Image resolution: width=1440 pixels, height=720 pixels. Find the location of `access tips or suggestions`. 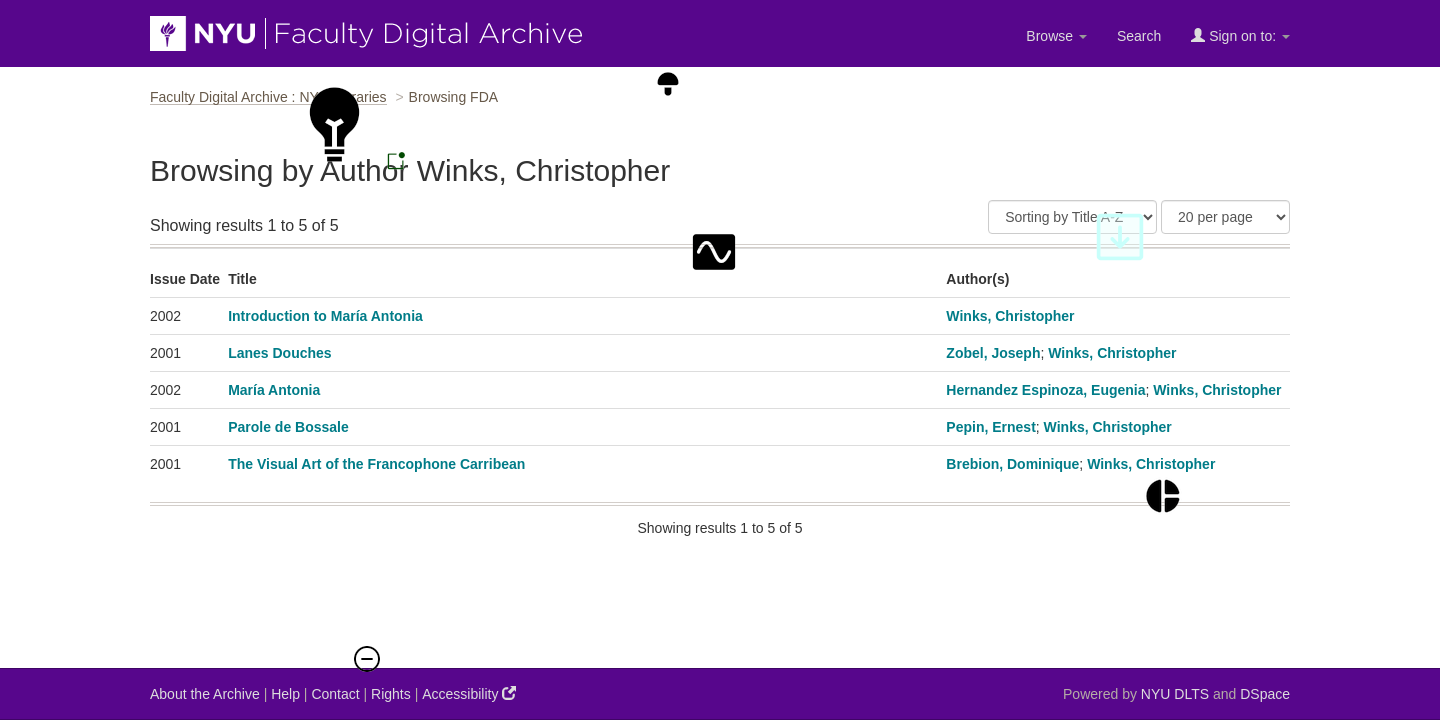

access tips or suggestions is located at coordinates (334, 124).